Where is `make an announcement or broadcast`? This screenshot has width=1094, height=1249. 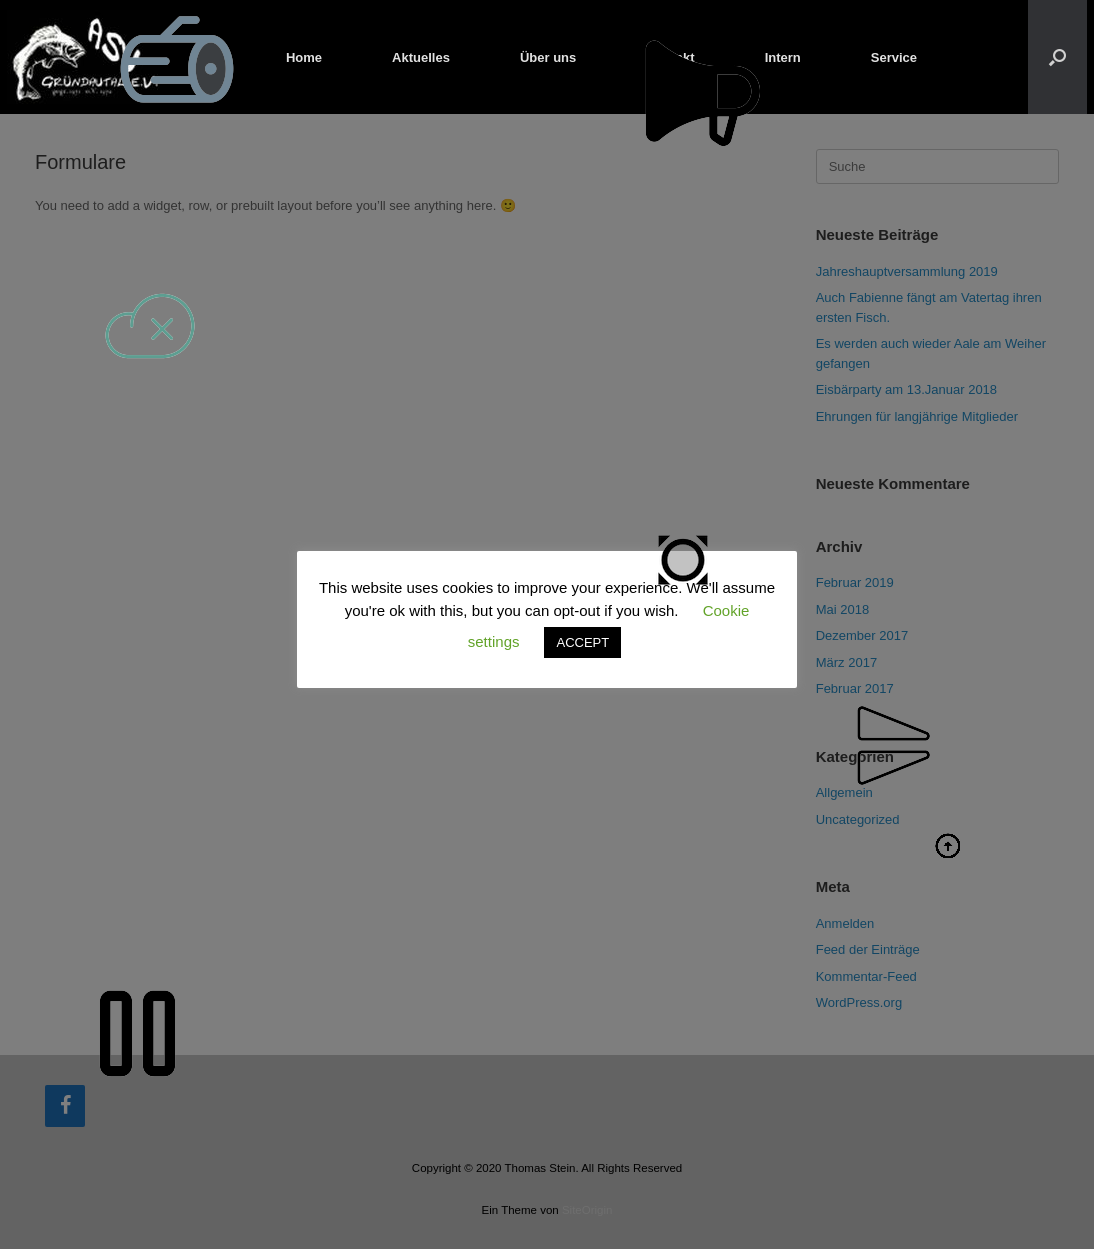
make an announcement or broadcast is located at coordinates (696, 95).